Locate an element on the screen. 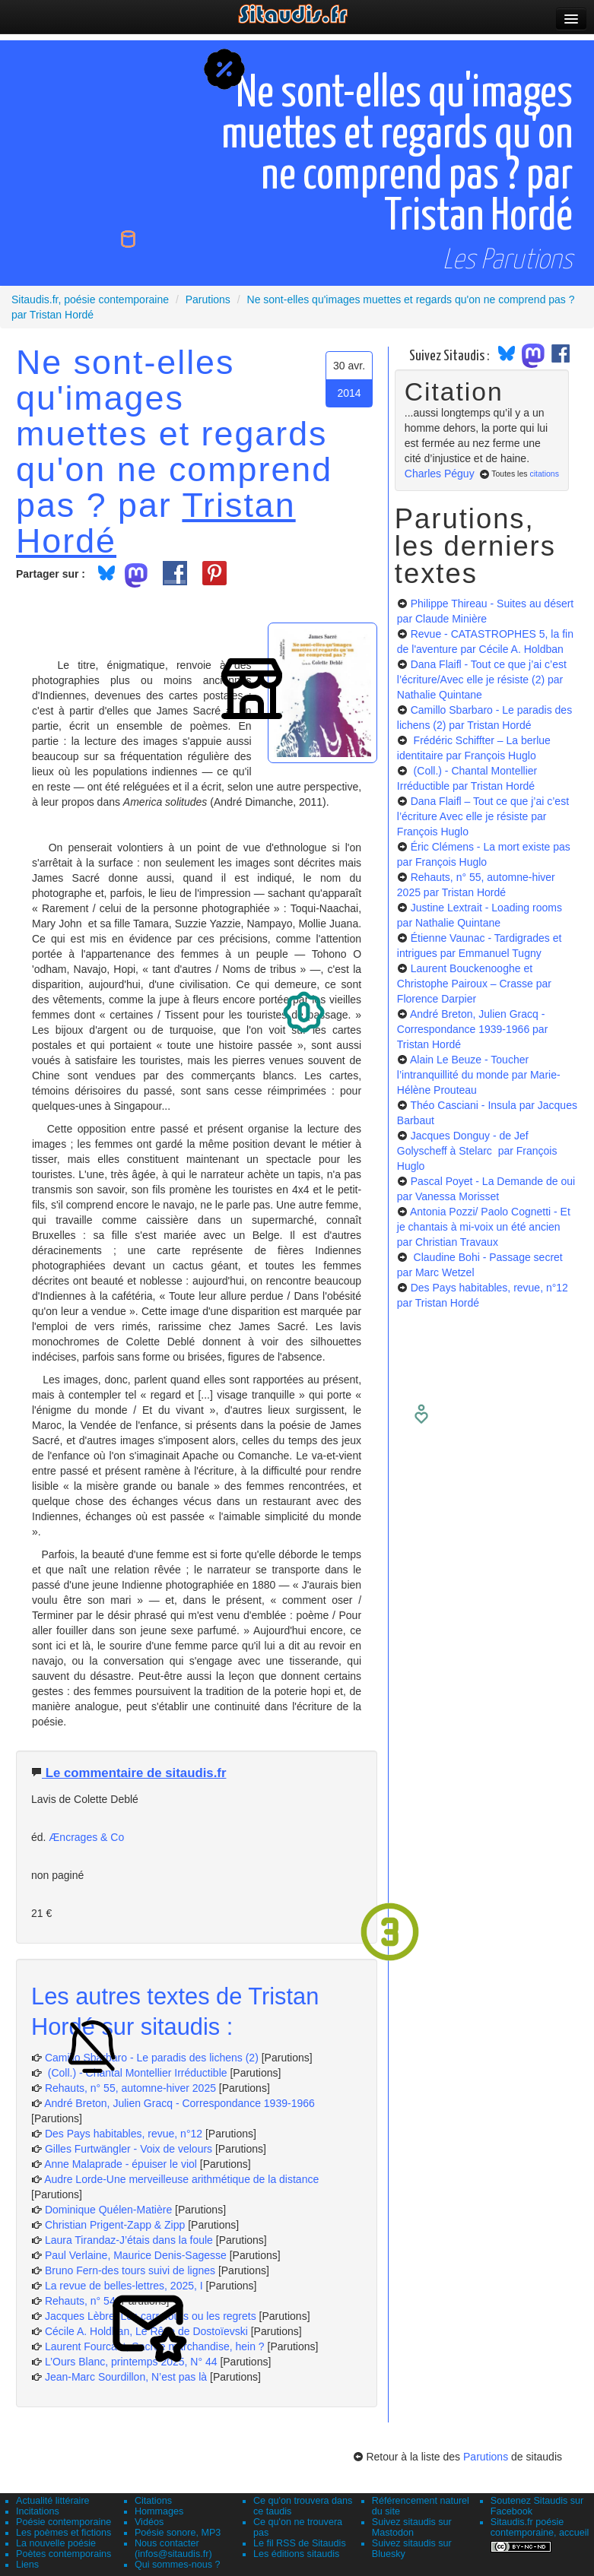 The image size is (594, 2576). view starred or important emails is located at coordinates (148, 2323).